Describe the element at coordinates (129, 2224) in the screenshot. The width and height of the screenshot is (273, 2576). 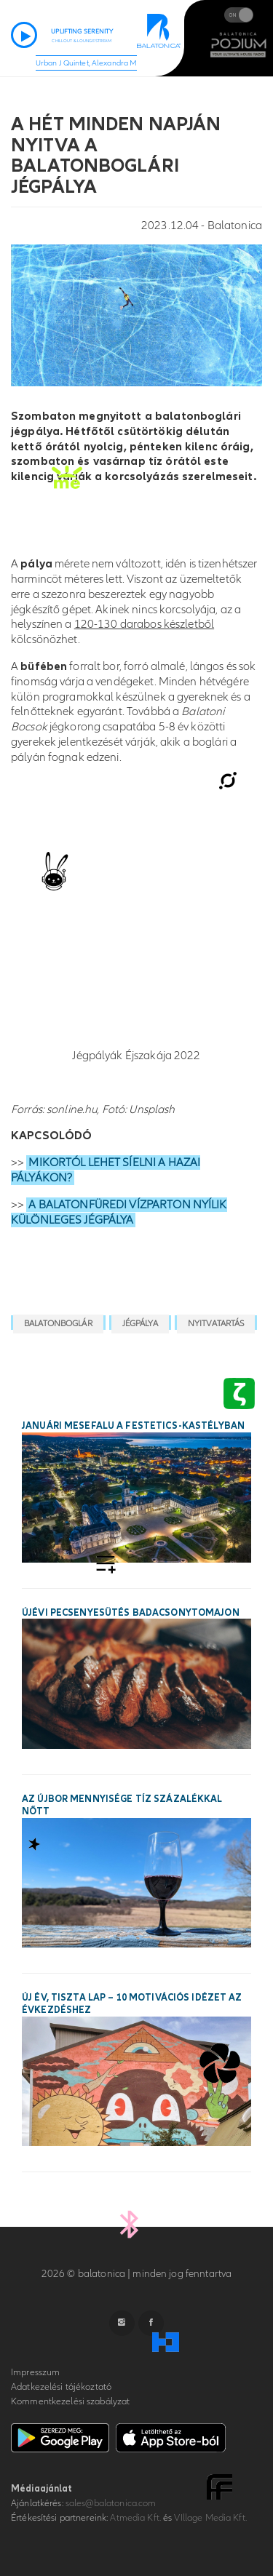
I see `toggle bluetooth connectivity` at that location.